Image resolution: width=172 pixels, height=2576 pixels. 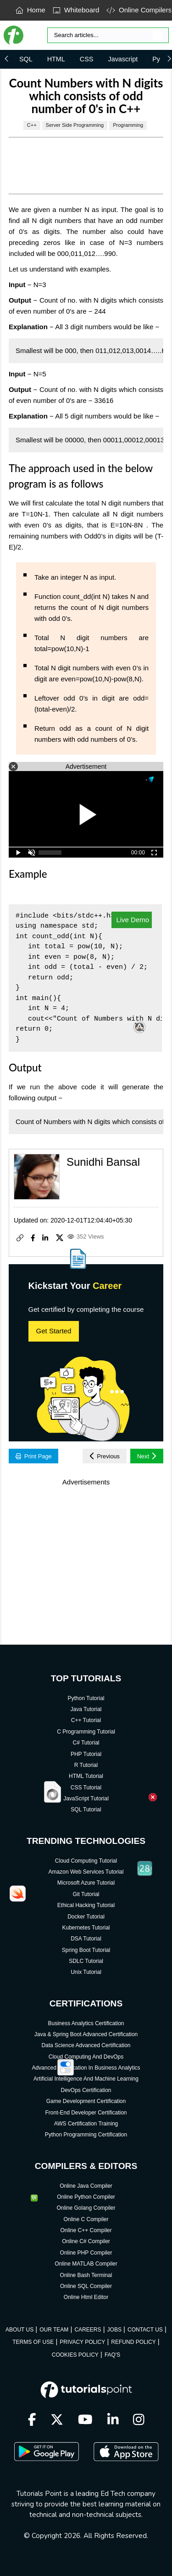 I want to click on open the calendar app, so click(x=144, y=1868).